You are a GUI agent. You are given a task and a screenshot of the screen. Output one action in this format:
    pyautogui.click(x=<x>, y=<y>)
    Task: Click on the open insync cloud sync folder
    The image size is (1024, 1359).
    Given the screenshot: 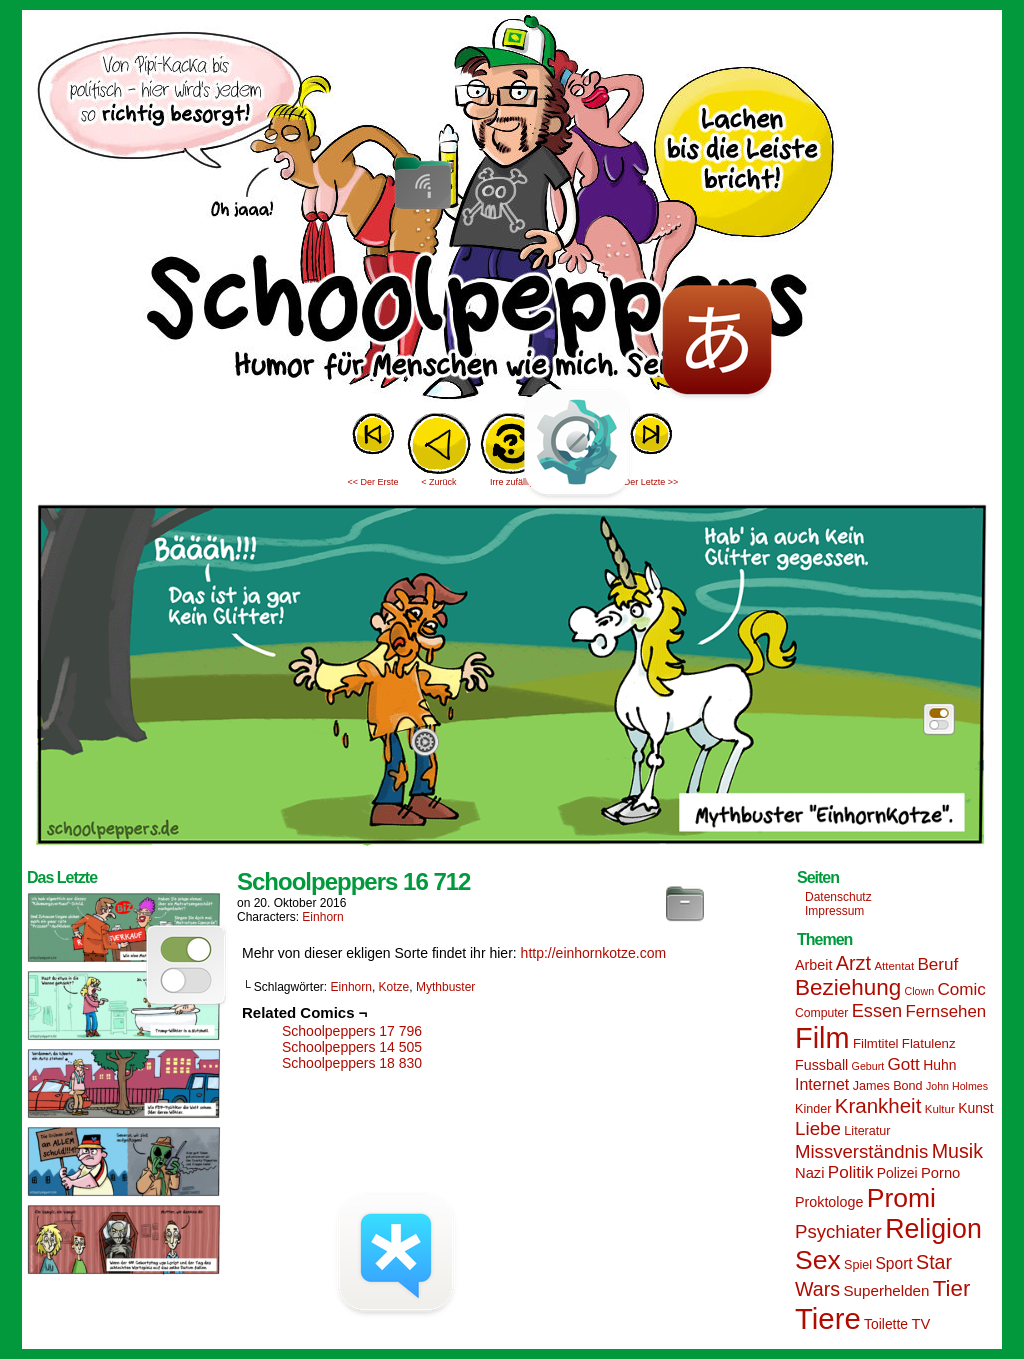 What is the action you would take?
    pyautogui.click(x=423, y=183)
    